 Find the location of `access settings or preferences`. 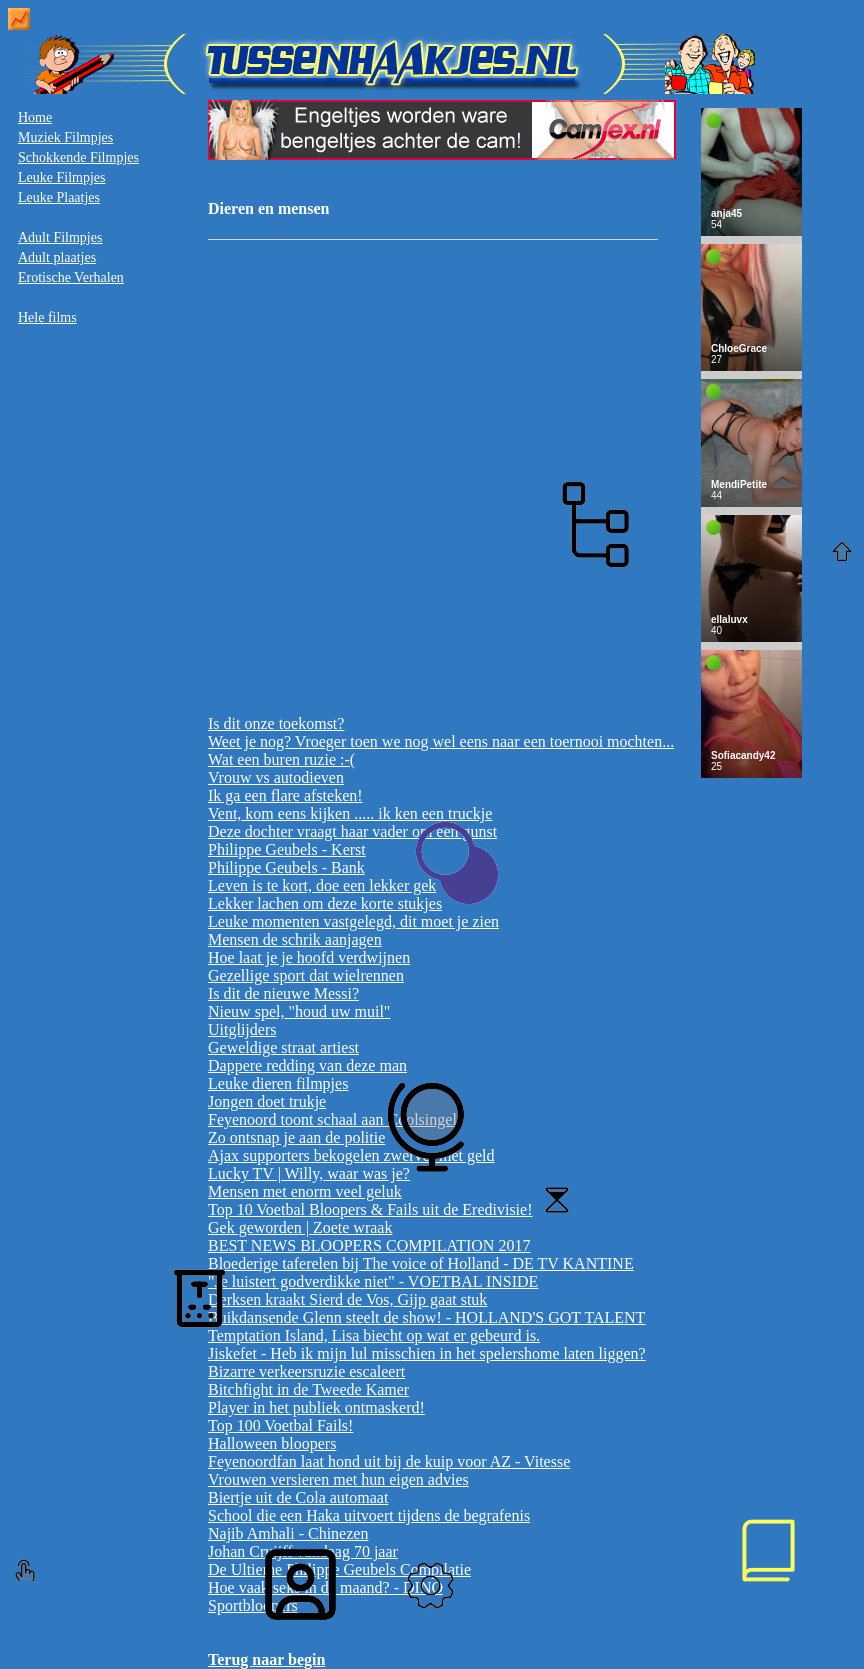

access settings or preferences is located at coordinates (430, 1585).